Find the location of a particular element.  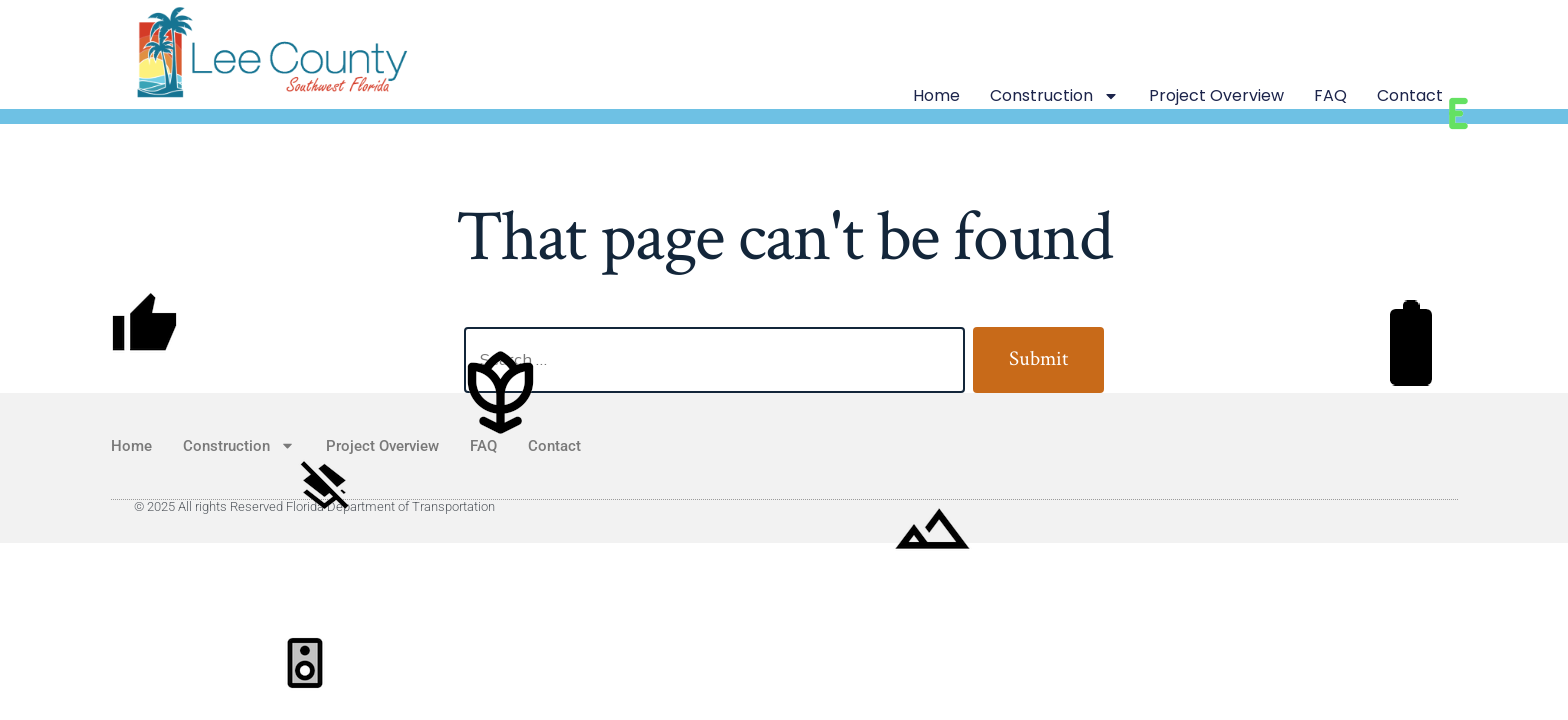

apply a landscape or mountains photo filter is located at coordinates (932, 528).